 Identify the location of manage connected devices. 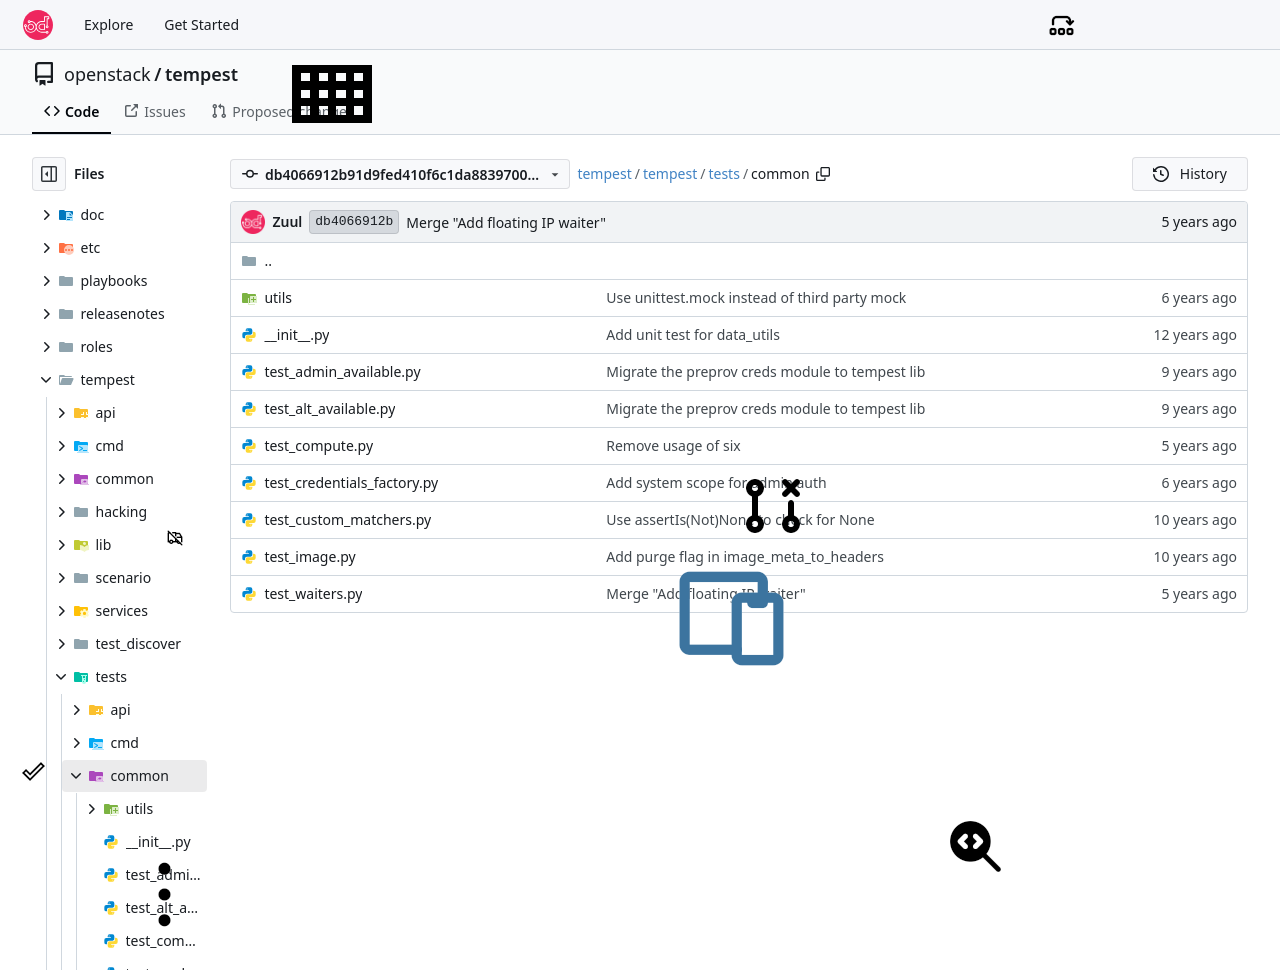
(731, 618).